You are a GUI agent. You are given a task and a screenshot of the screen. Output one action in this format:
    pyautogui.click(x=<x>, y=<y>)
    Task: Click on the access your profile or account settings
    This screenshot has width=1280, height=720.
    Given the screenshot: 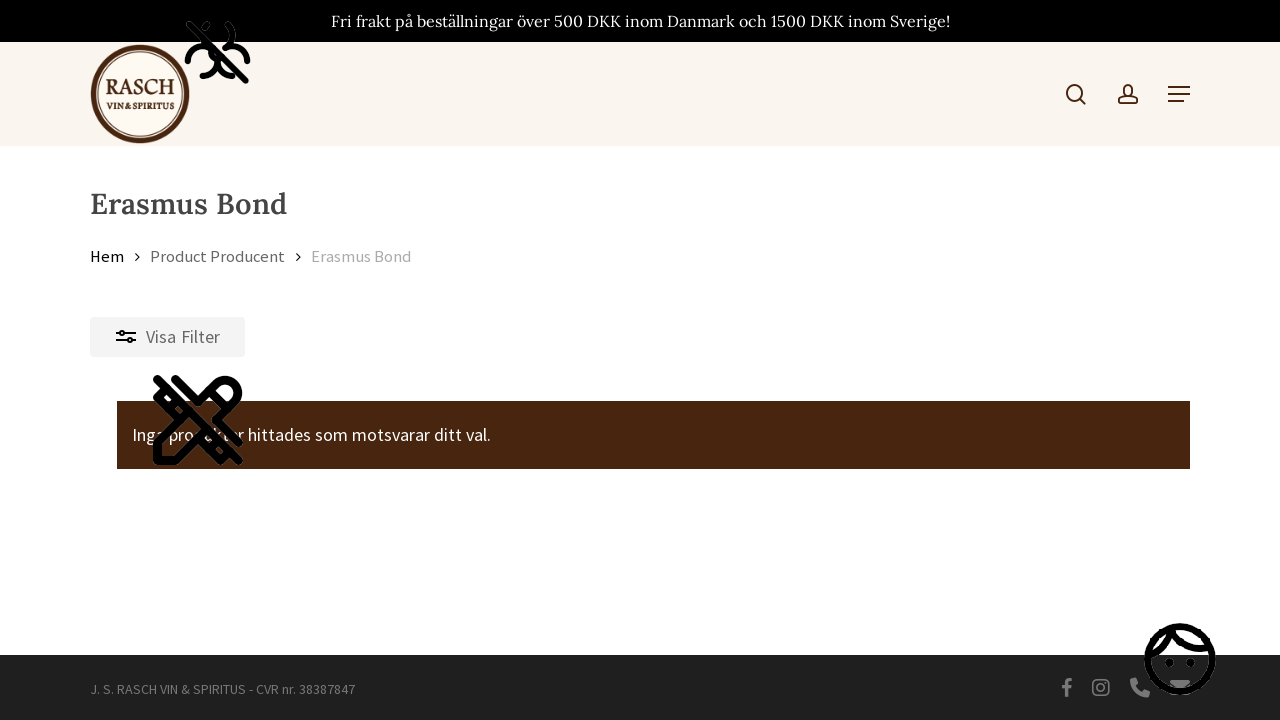 What is the action you would take?
    pyautogui.click(x=1180, y=659)
    